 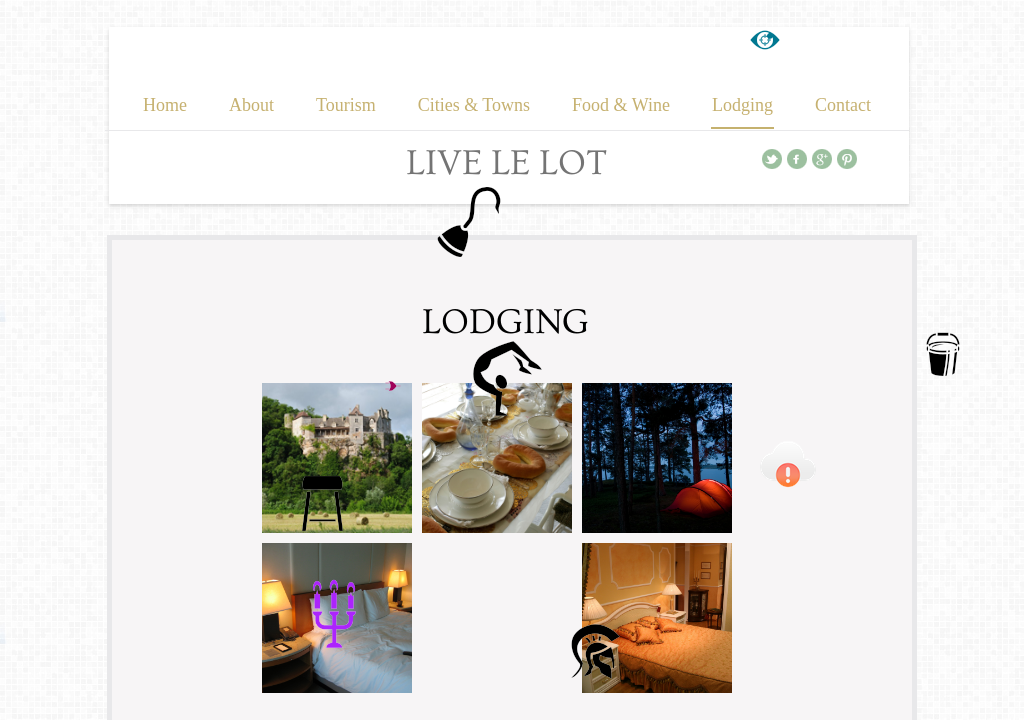 I want to click on pirate or nautical themed game element, so click(x=469, y=222).